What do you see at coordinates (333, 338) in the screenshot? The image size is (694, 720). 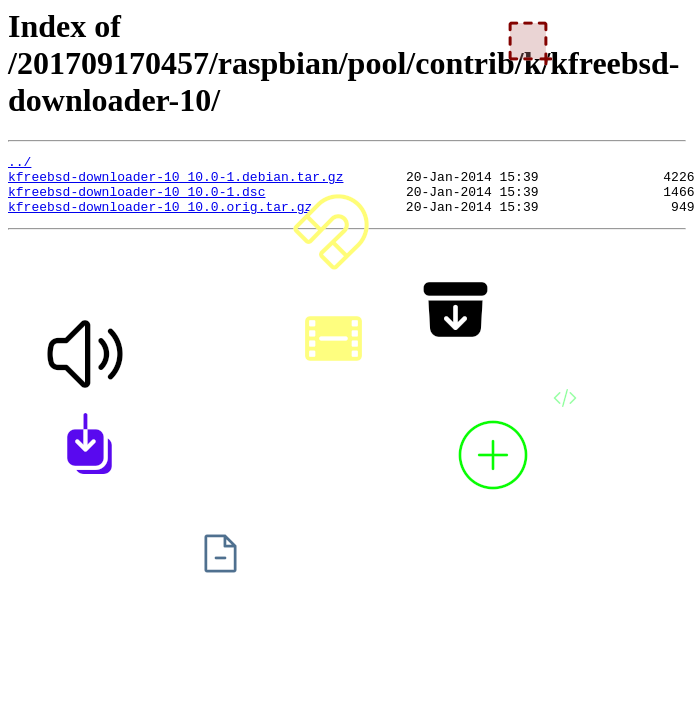 I see `access video or film content` at bounding box center [333, 338].